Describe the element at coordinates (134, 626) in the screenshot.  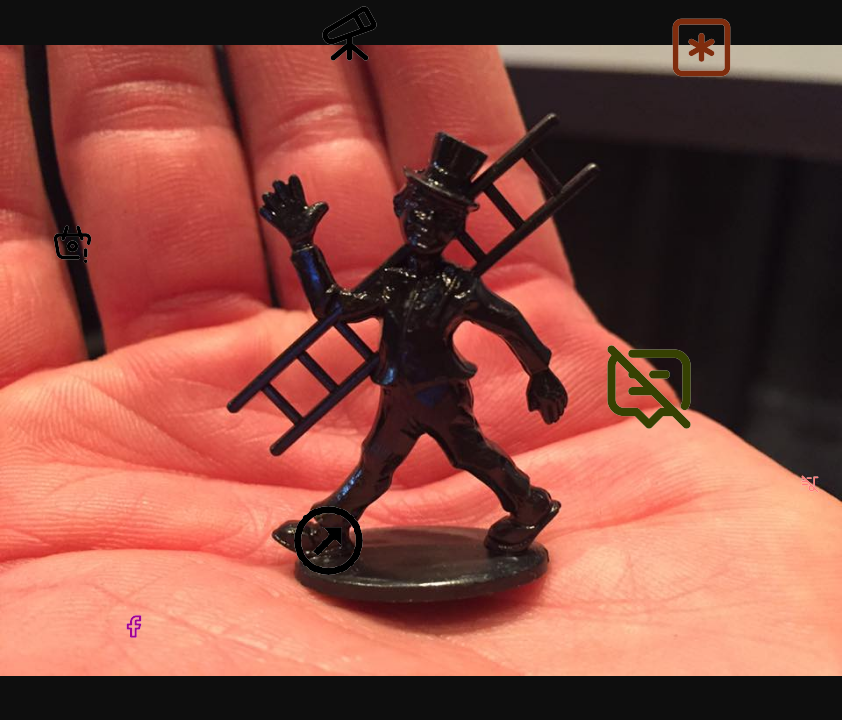
I see `open Facebook app` at that location.